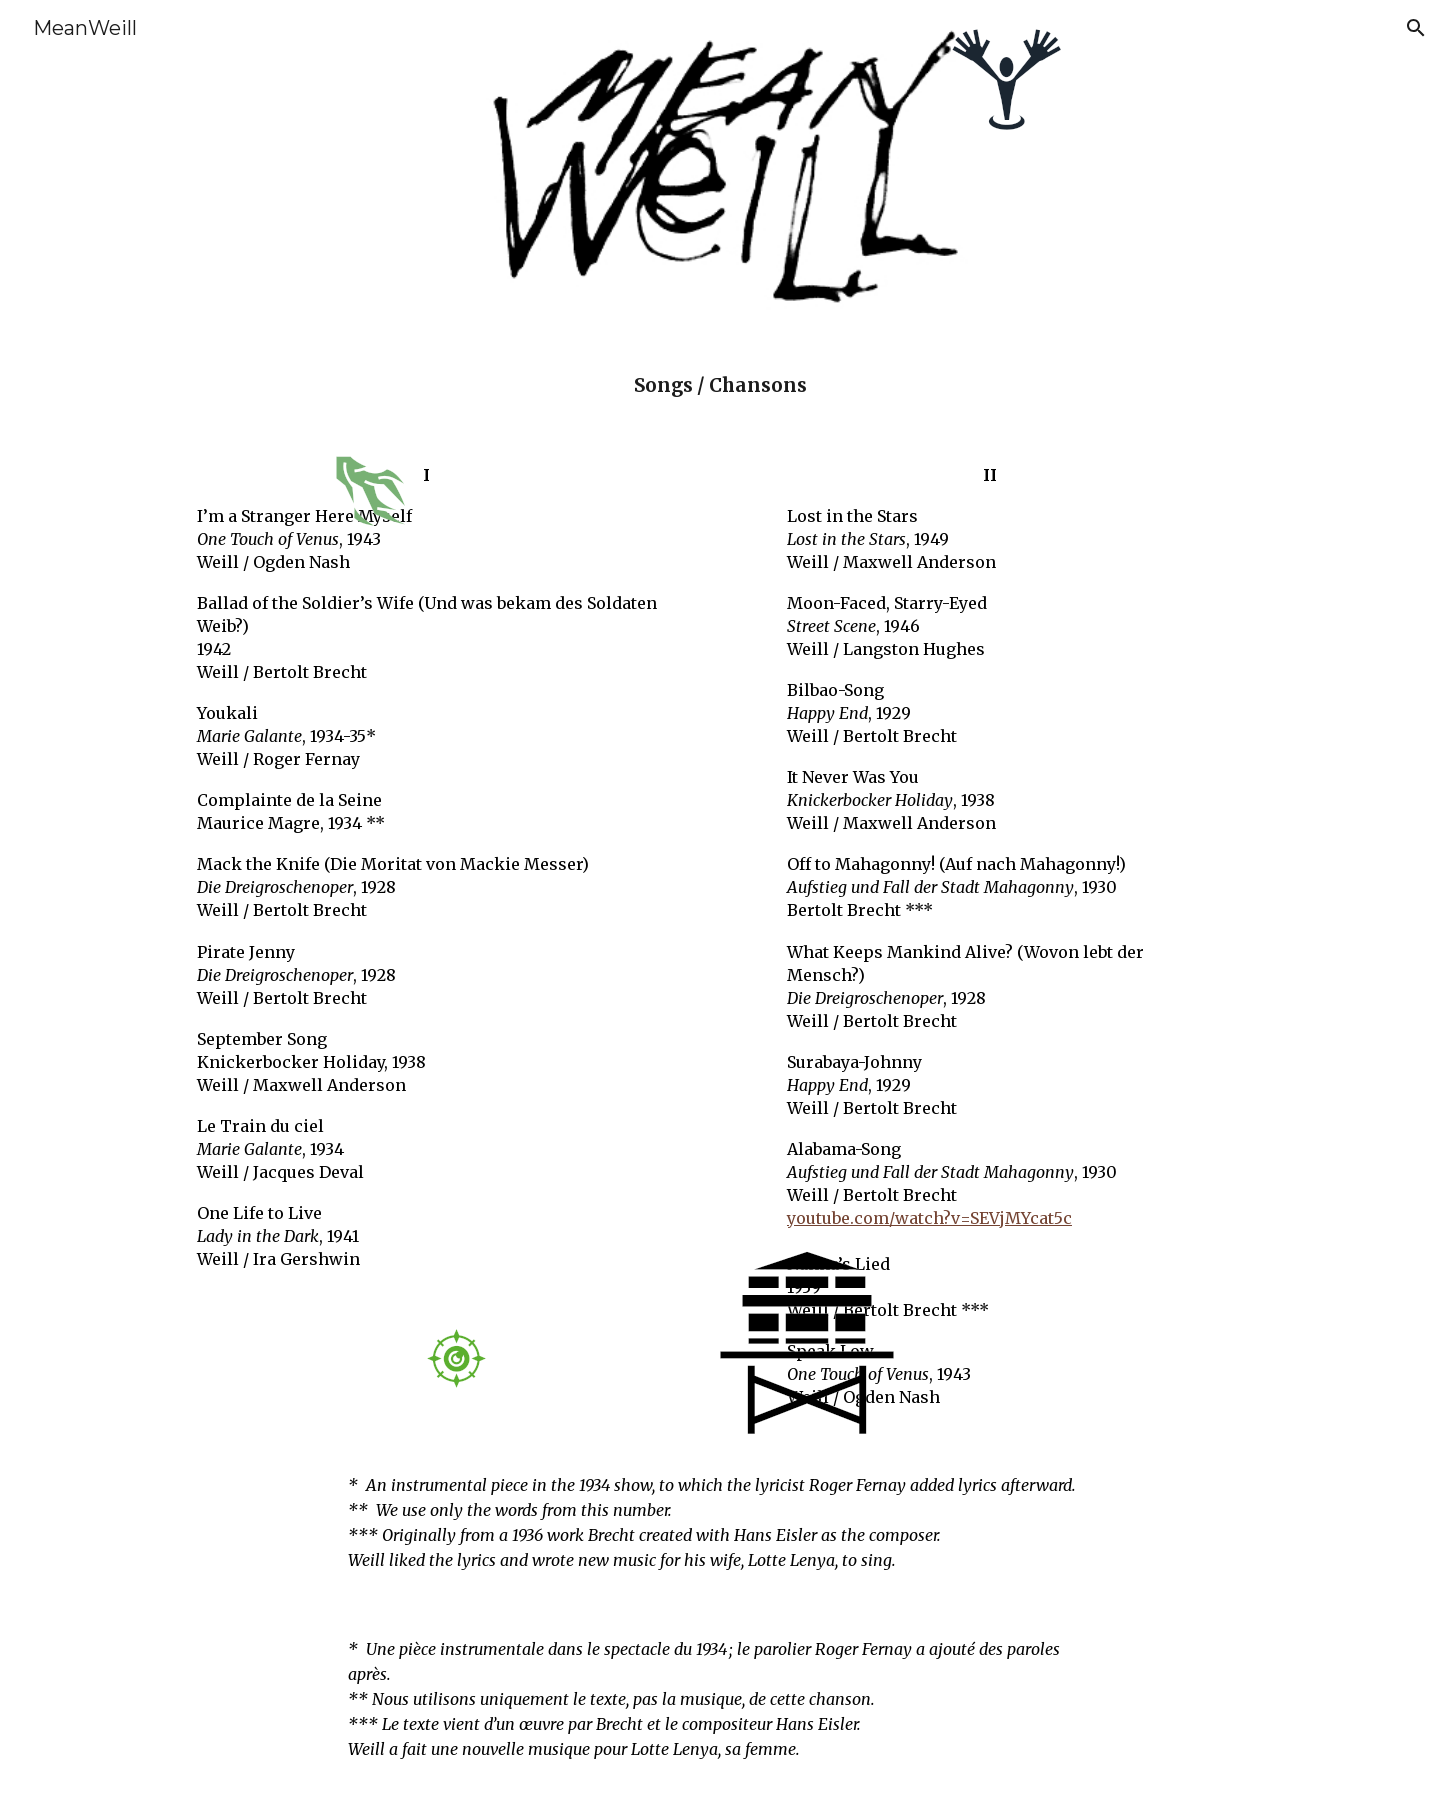 Image resolution: width=1440 pixels, height=1794 pixels. What do you see at coordinates (456, 1359) in the screenshot?
I see `activate precision aiming or sniper mode` at bounding box center [456, 1359].